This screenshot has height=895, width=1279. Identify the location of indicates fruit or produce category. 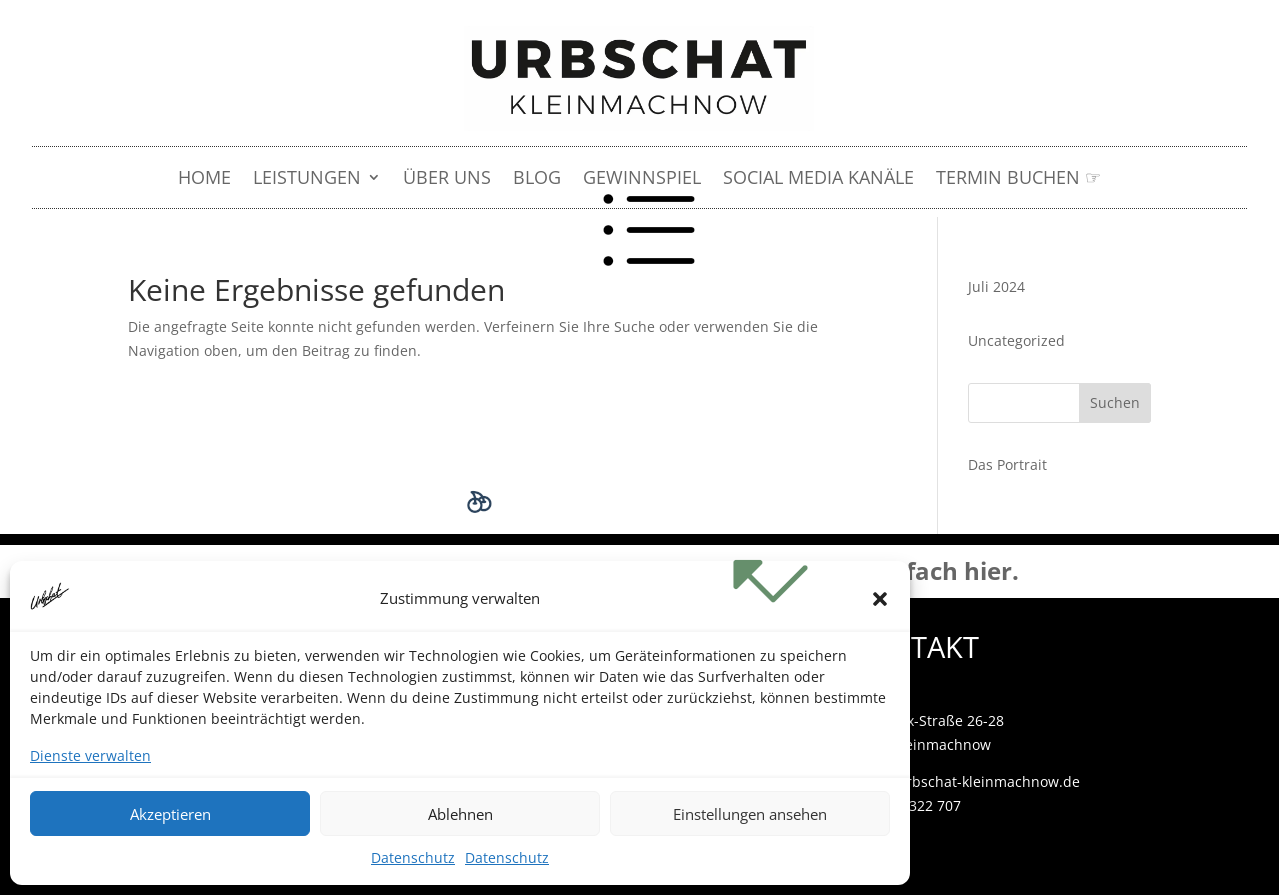
(479, 502).